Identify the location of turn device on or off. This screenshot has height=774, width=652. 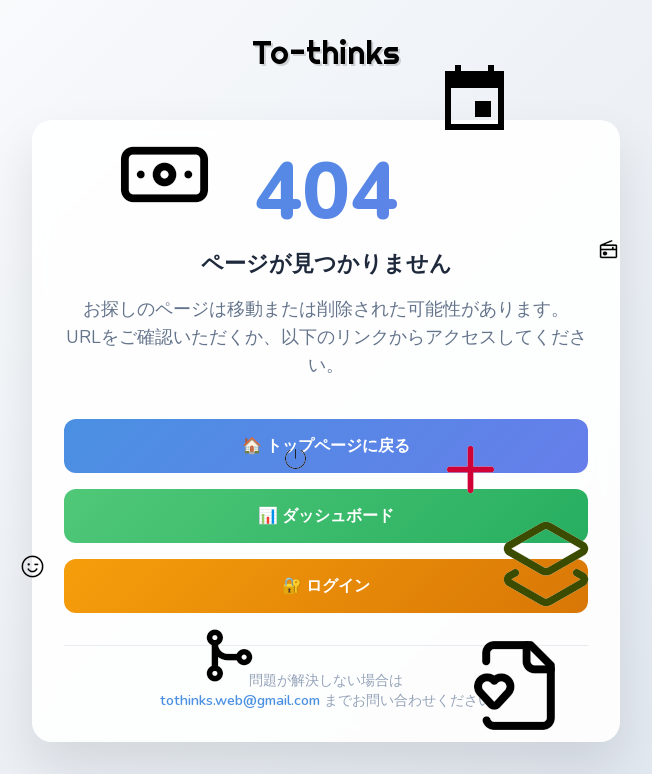
(295, 458).